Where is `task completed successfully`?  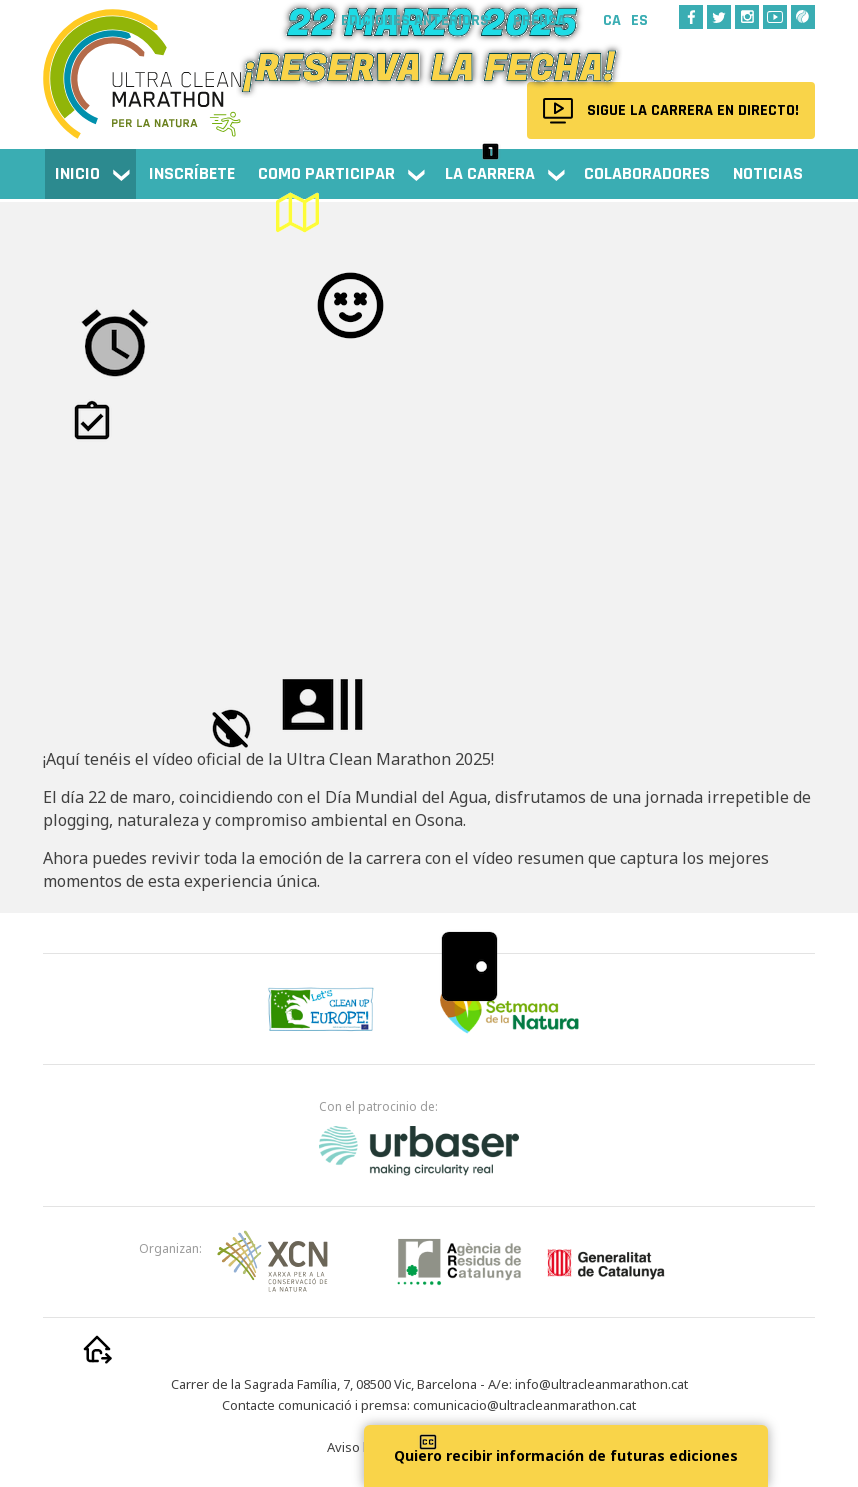
task completed successfully is located at coordinates (92, 422).